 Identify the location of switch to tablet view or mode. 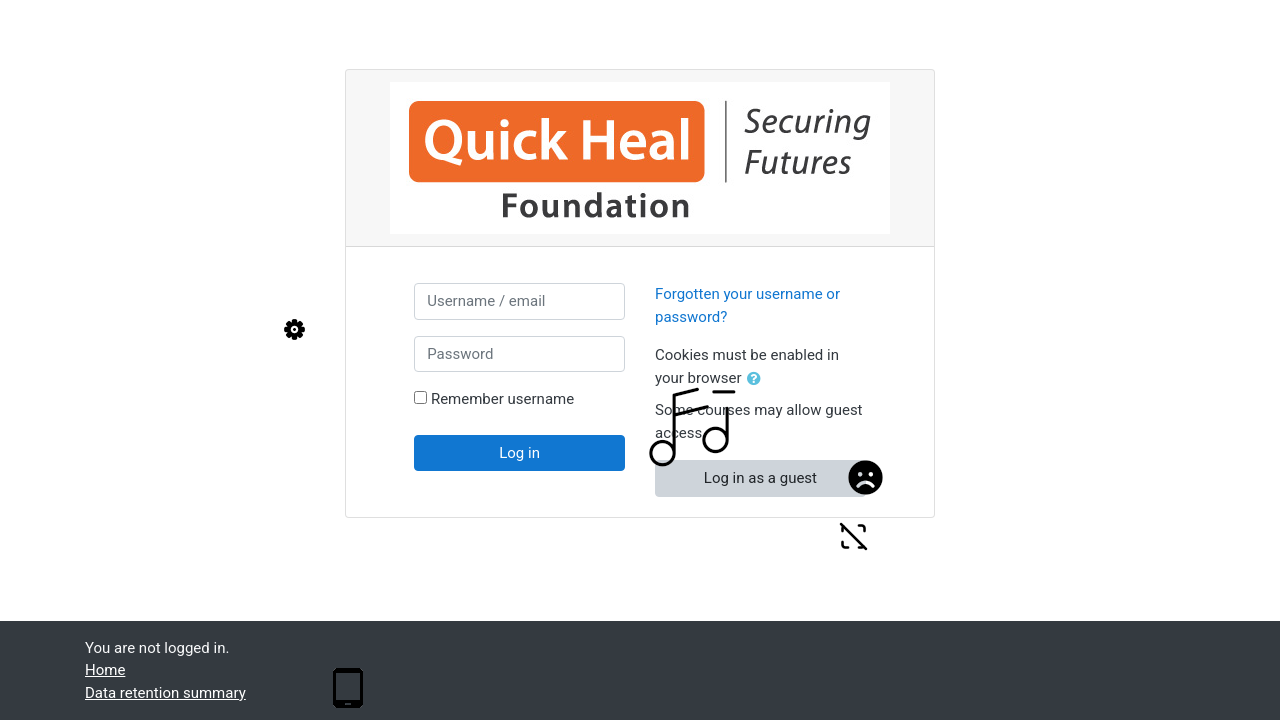
(348, 688).